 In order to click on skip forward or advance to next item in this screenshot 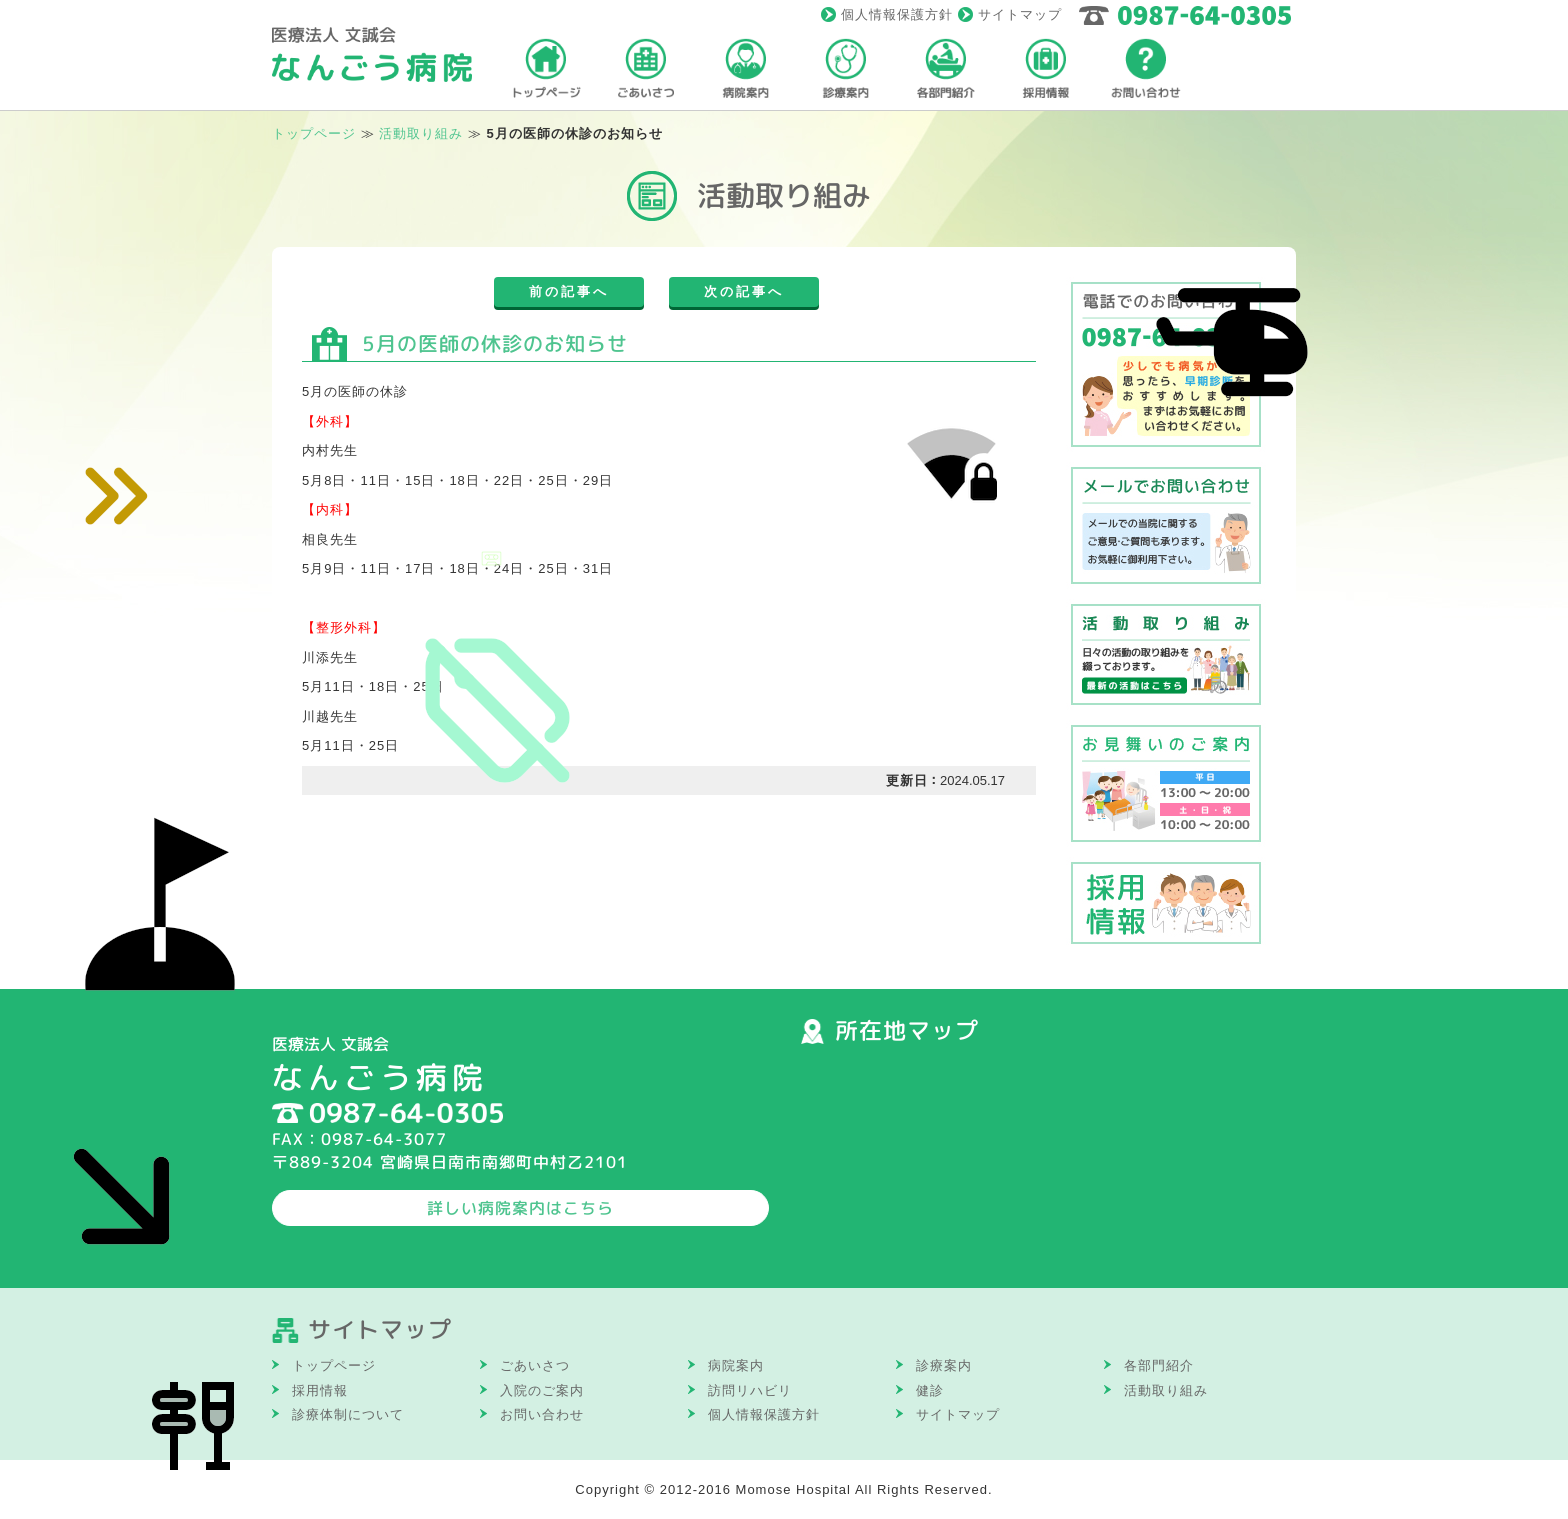, I will do `click(114, 496)`.